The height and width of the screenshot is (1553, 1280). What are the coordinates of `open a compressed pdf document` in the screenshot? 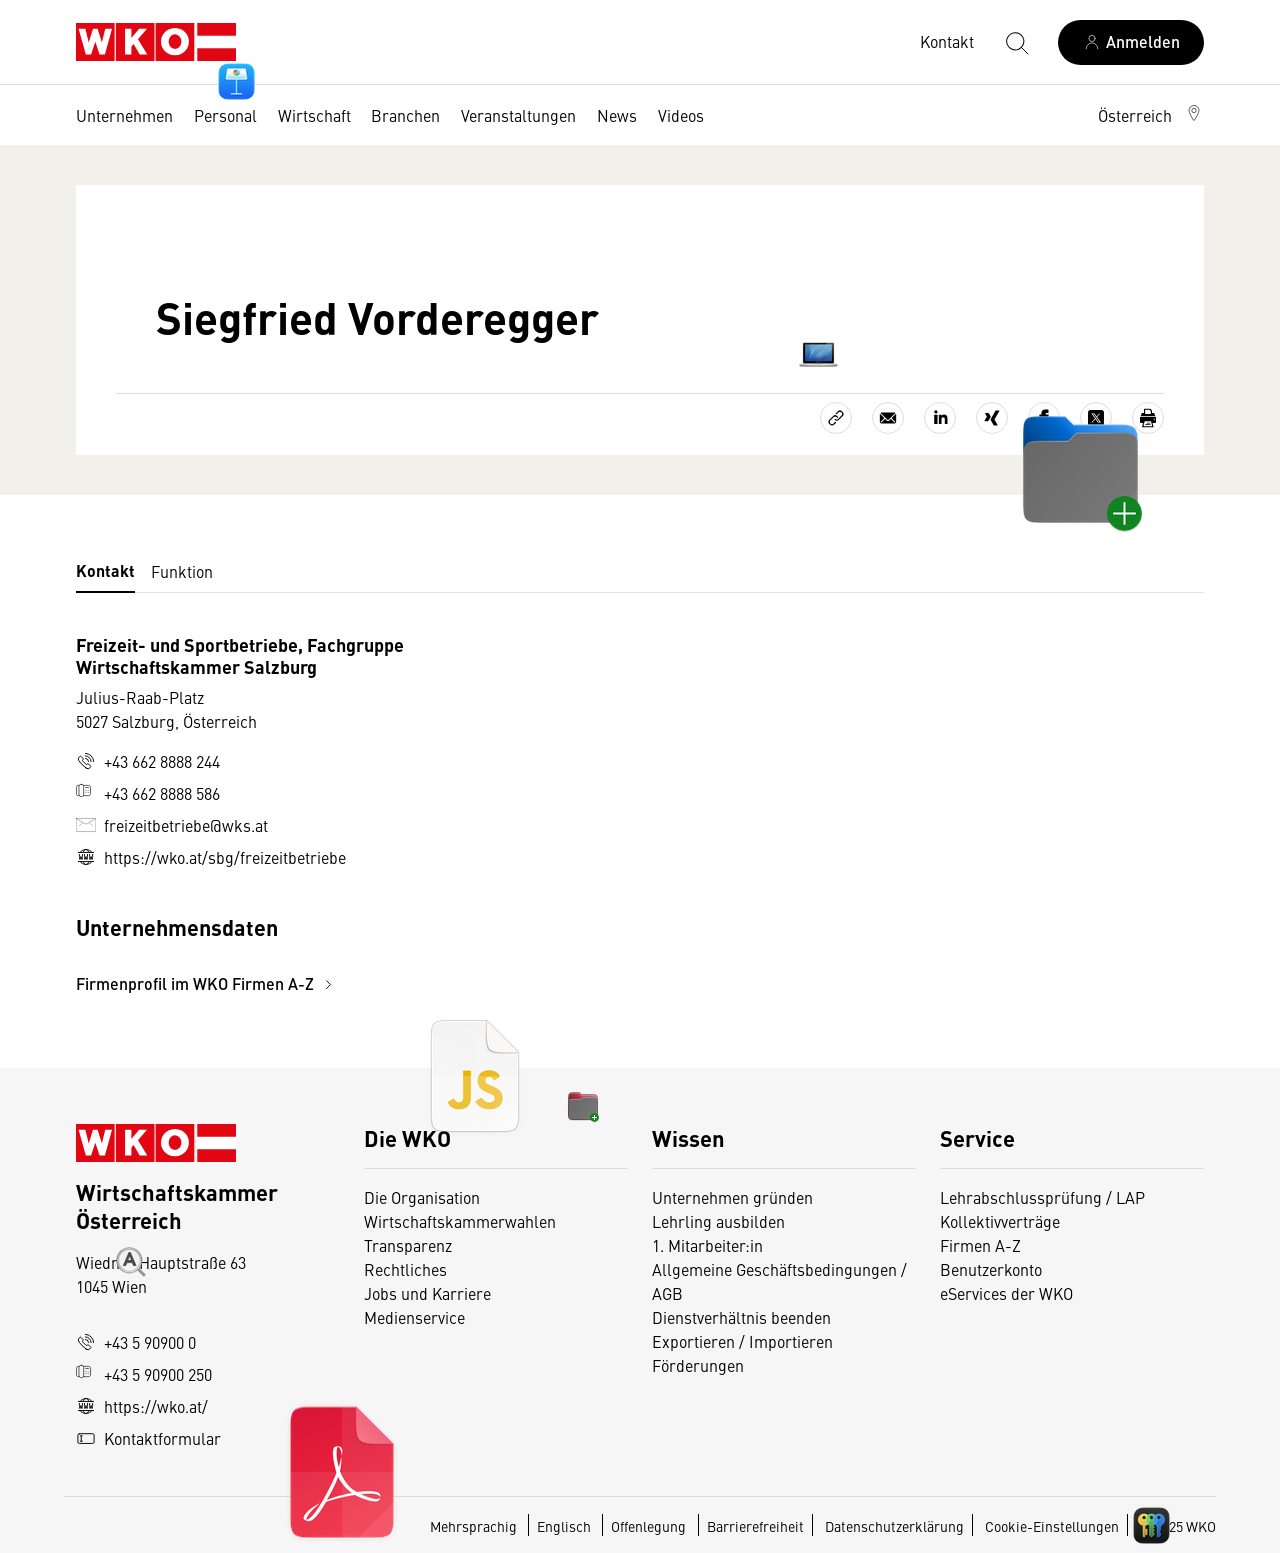 It's located at (342, 1472).